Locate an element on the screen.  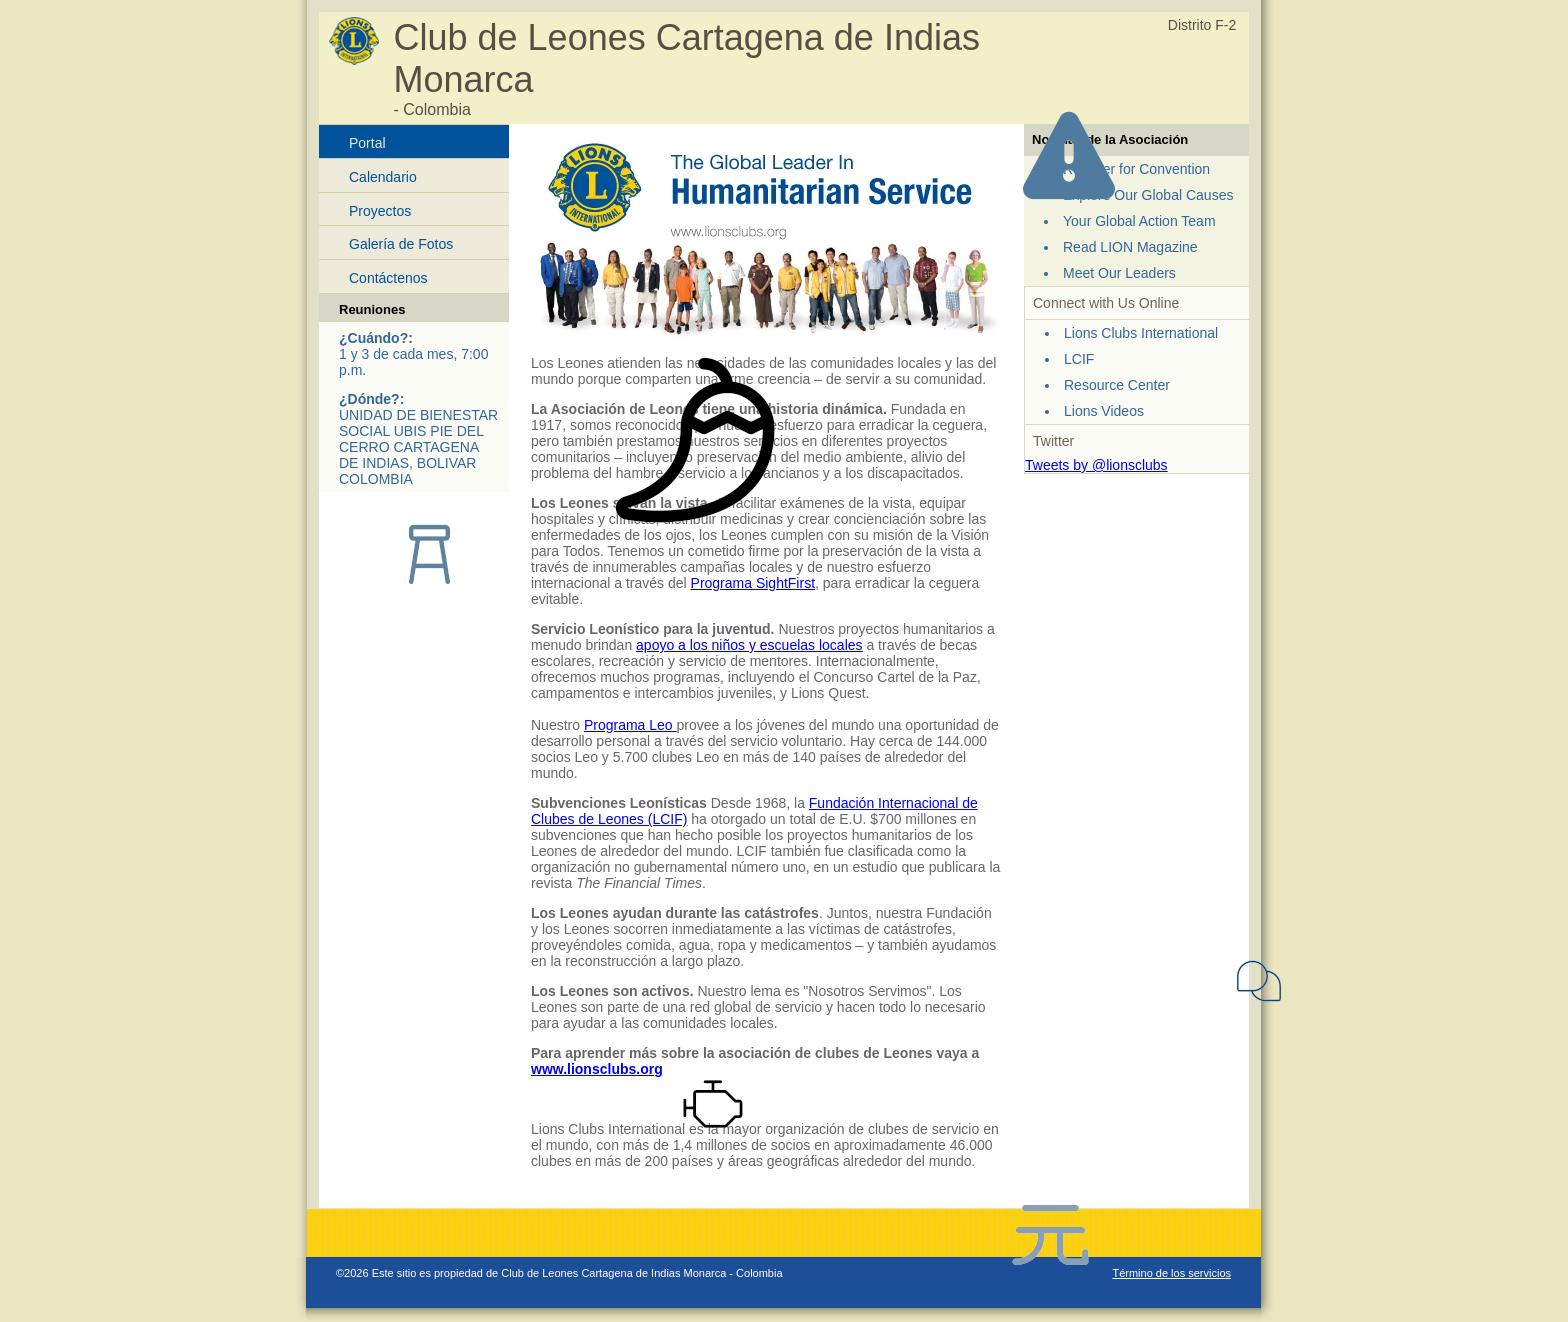
indicates a warning or important alert is located at coordinates (1069, 158).